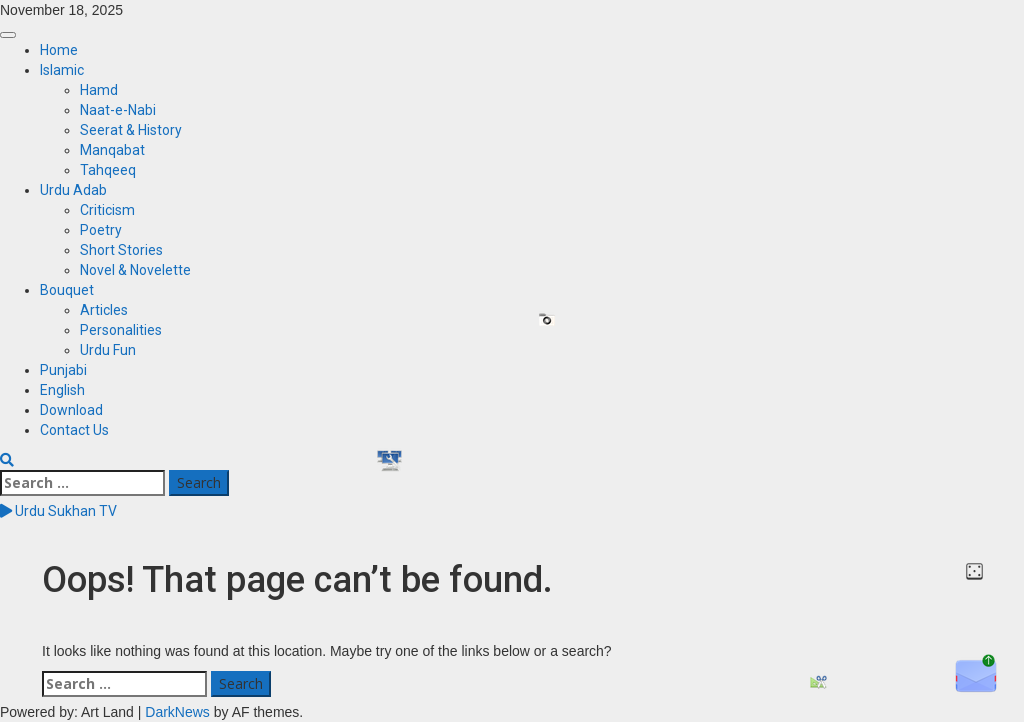 The height and width of the screenshot is (722, 1024). Describe the element at coordinates (974, 571) in the screenshot. I see `launch tali dice game` at that location.